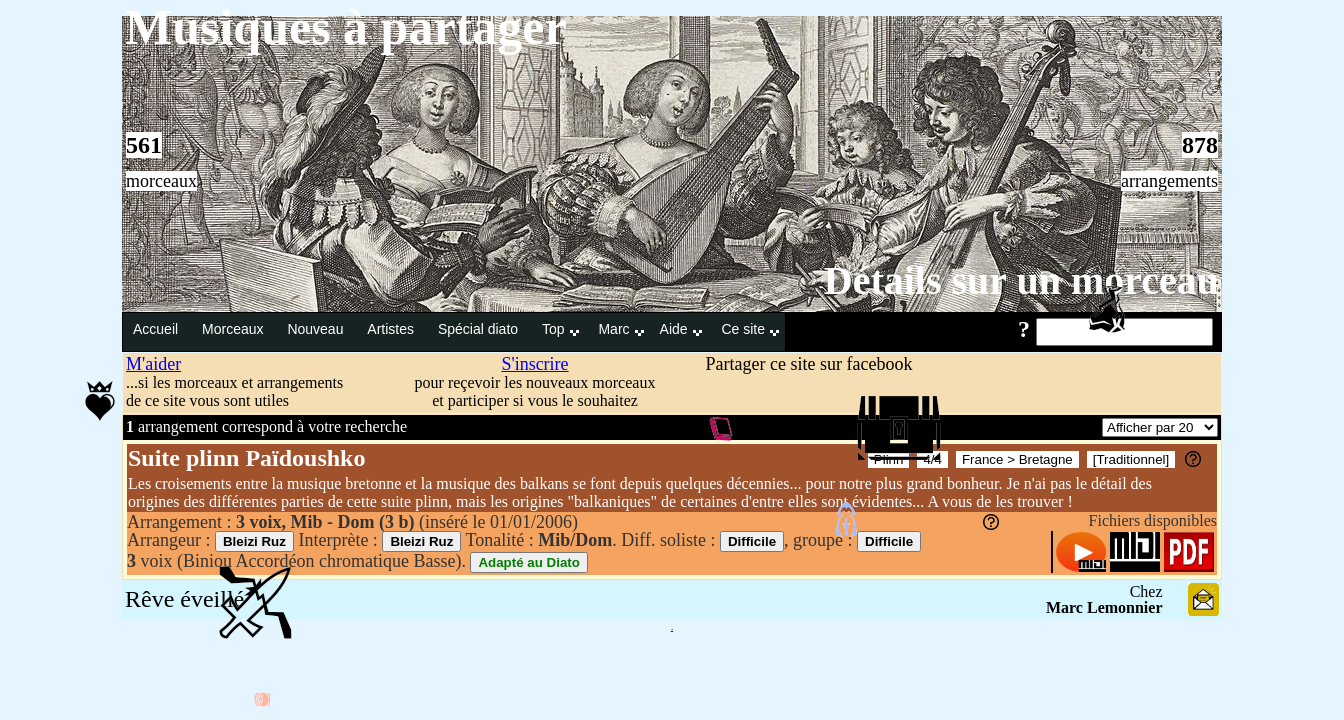  Describe the element at coordinates (100, 401) in the screenshot. I see `mark as favorite or premium content` at that location.